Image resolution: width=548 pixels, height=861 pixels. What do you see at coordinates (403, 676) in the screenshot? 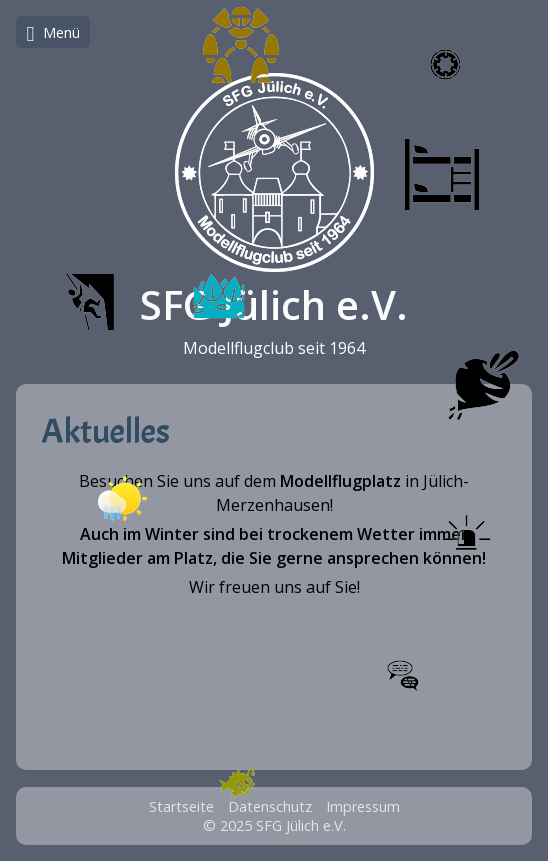
I see `open chat or messaging feature` at bounding box center [403, 676].